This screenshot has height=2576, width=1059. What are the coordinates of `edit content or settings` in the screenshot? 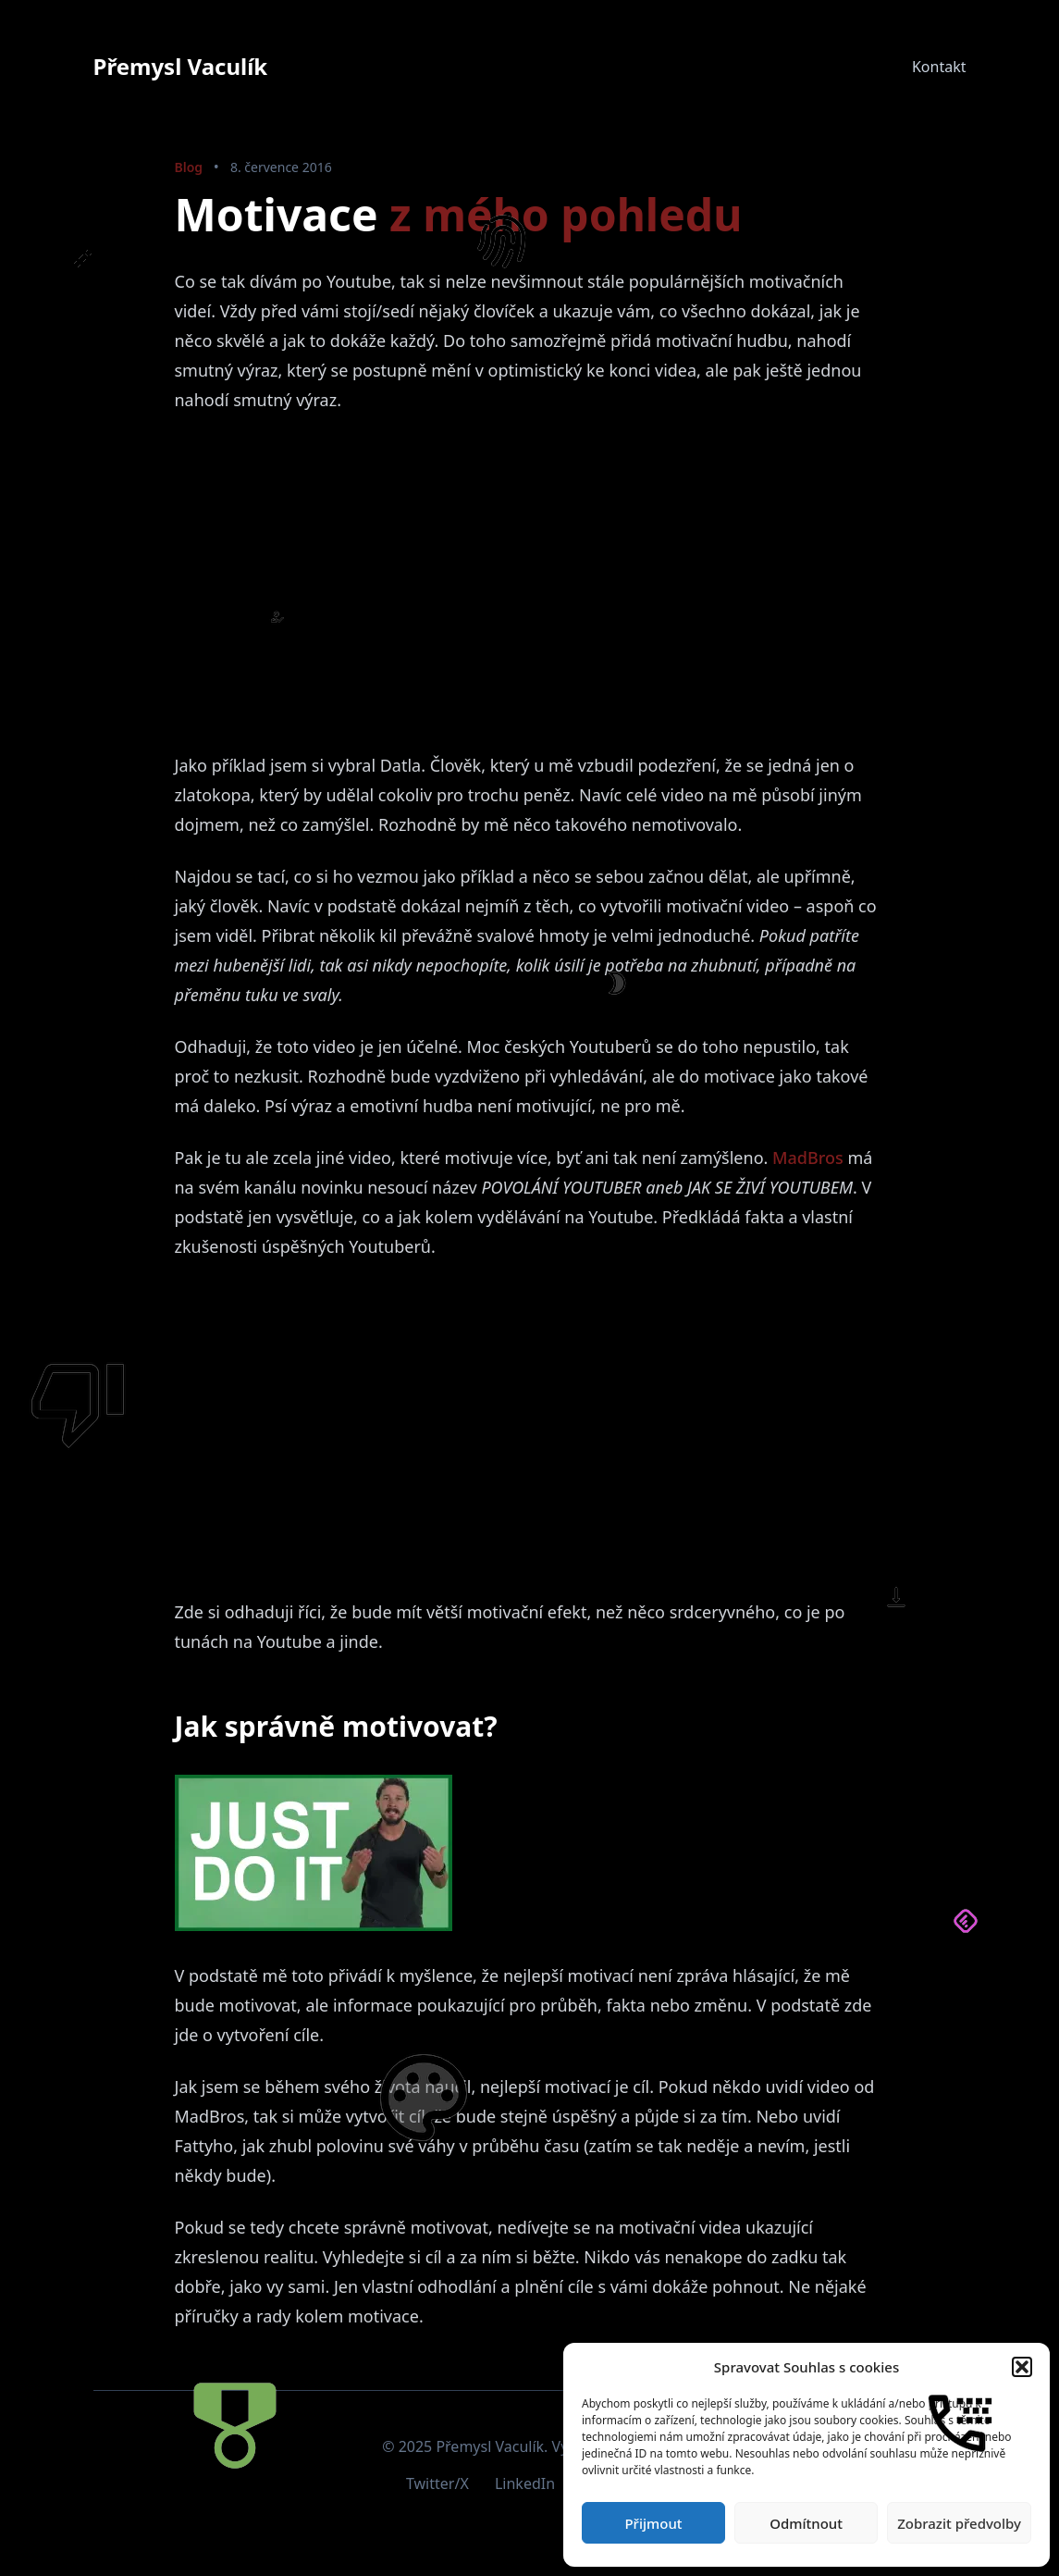 It's located at (82, 258).